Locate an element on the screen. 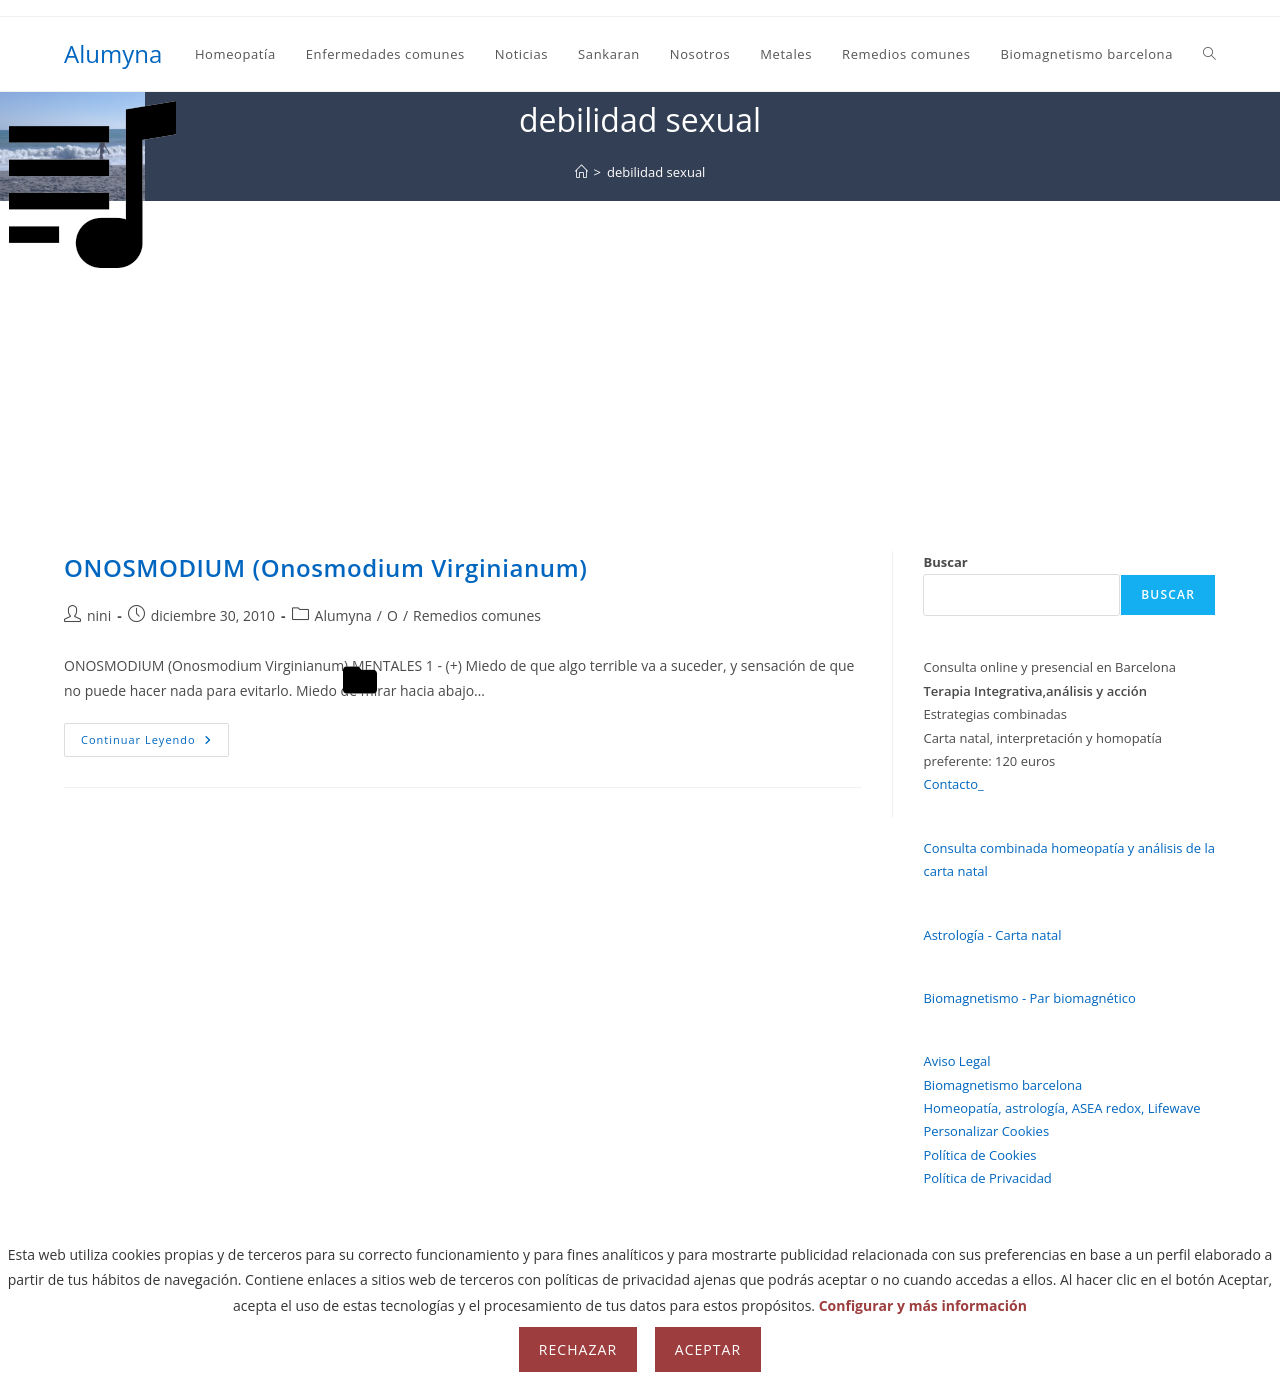 This screenshot has width=1280, height=1387. open file folder is located at coordinates (360, 680).